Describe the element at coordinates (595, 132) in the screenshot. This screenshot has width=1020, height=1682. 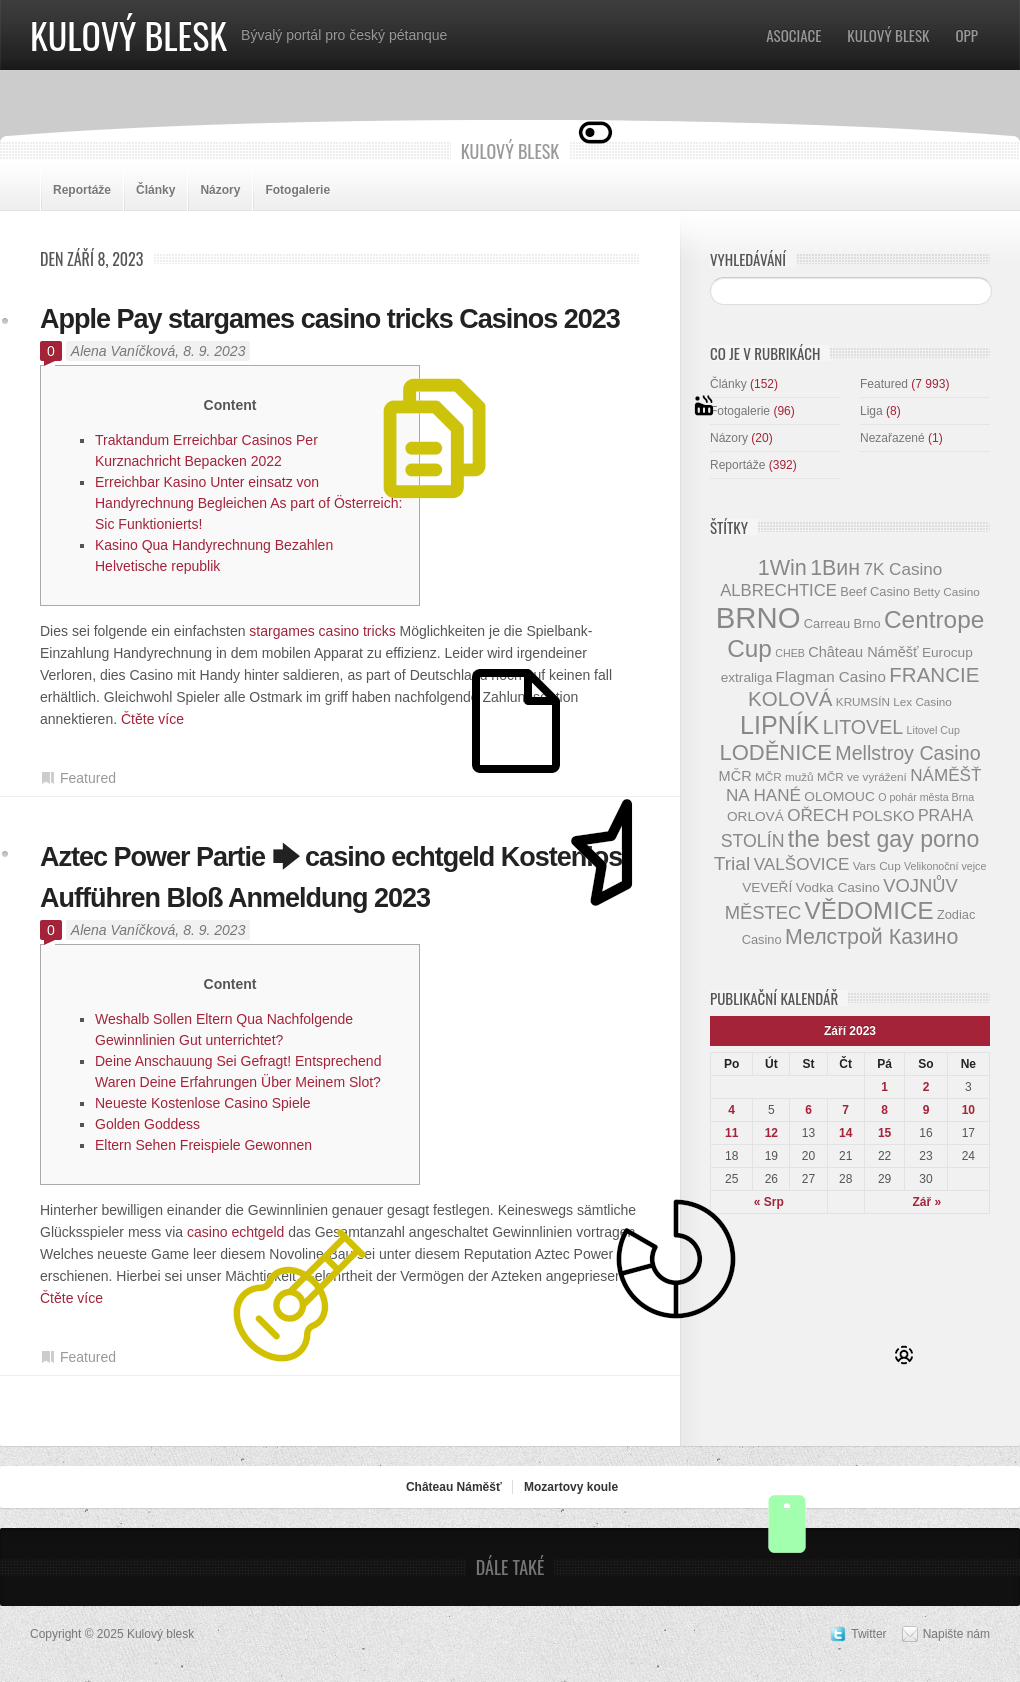
I see `toggle a setting off` at that location.